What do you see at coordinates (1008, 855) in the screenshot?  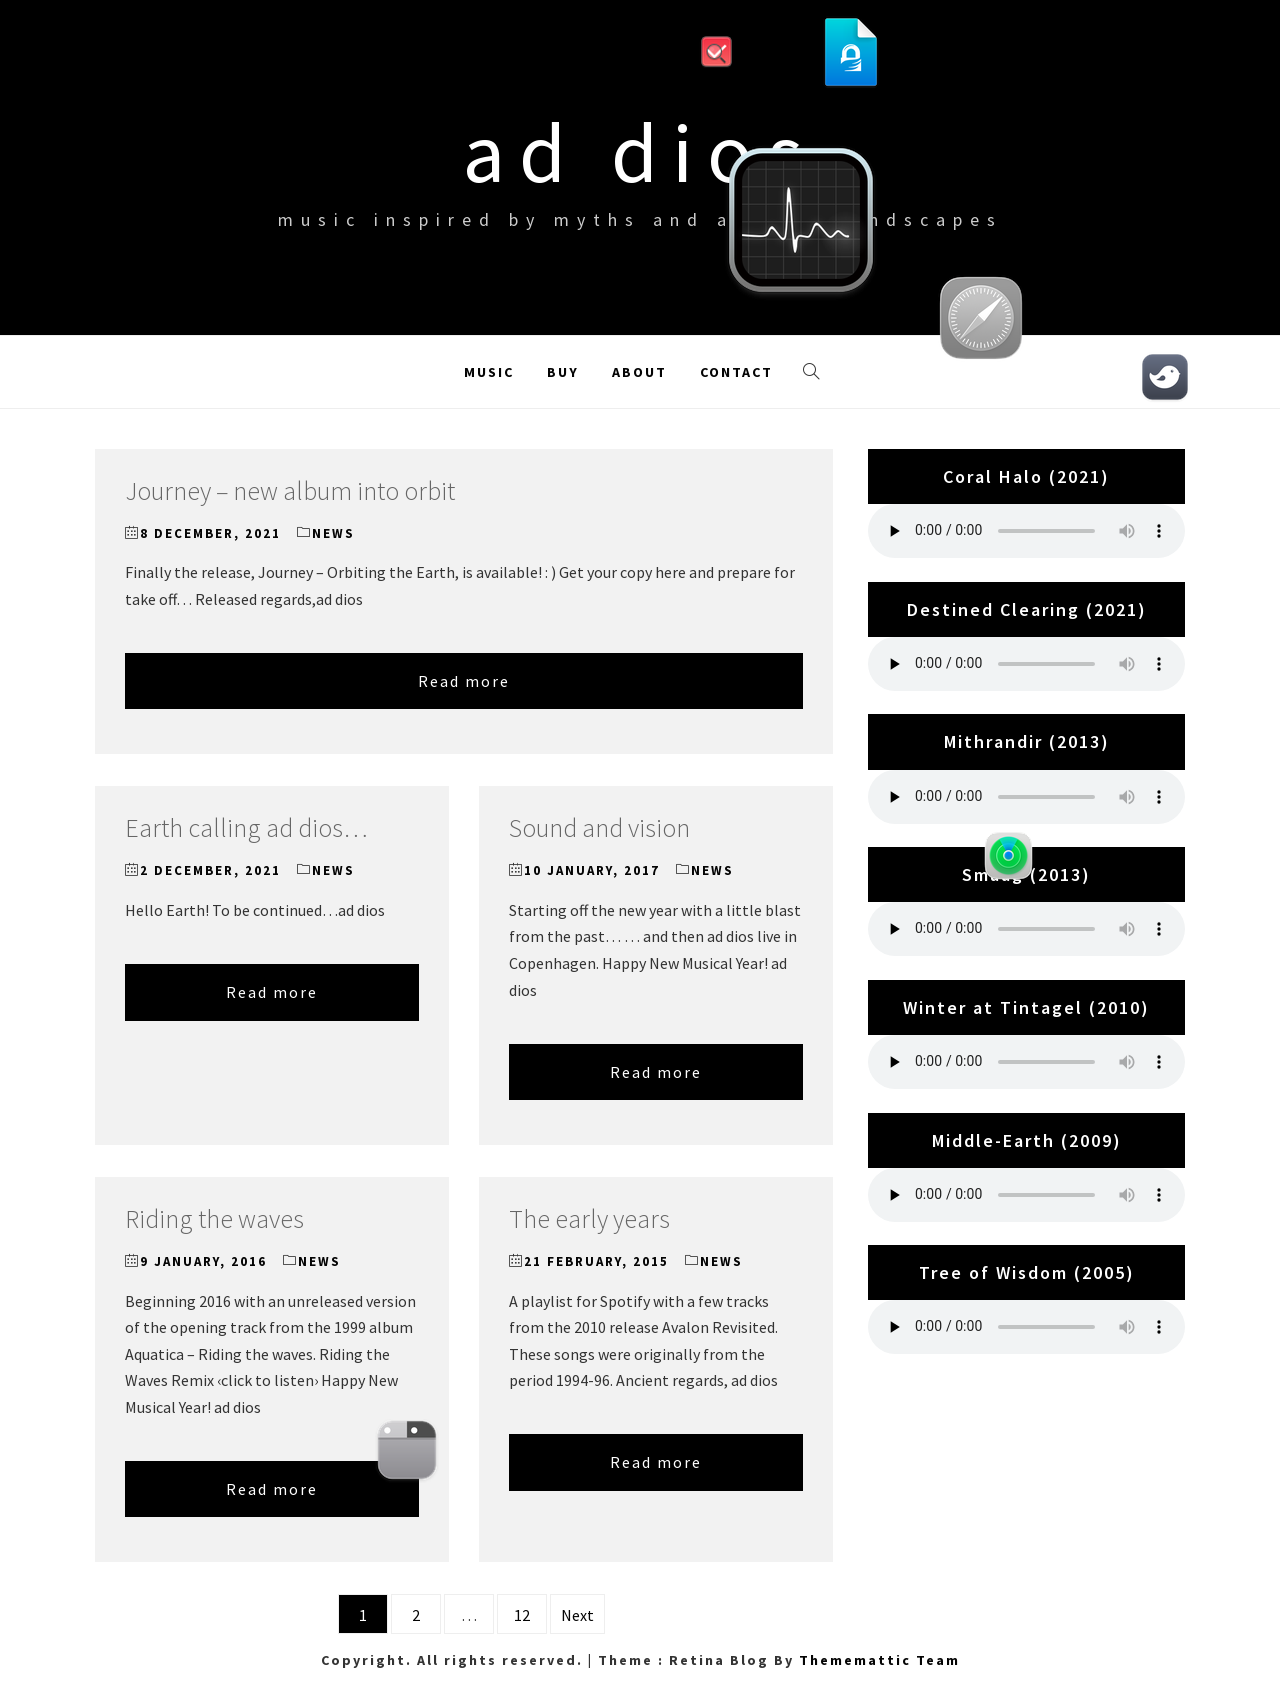 I see `open Find My app to locate devices or people` at bounding box center [1008, 855].